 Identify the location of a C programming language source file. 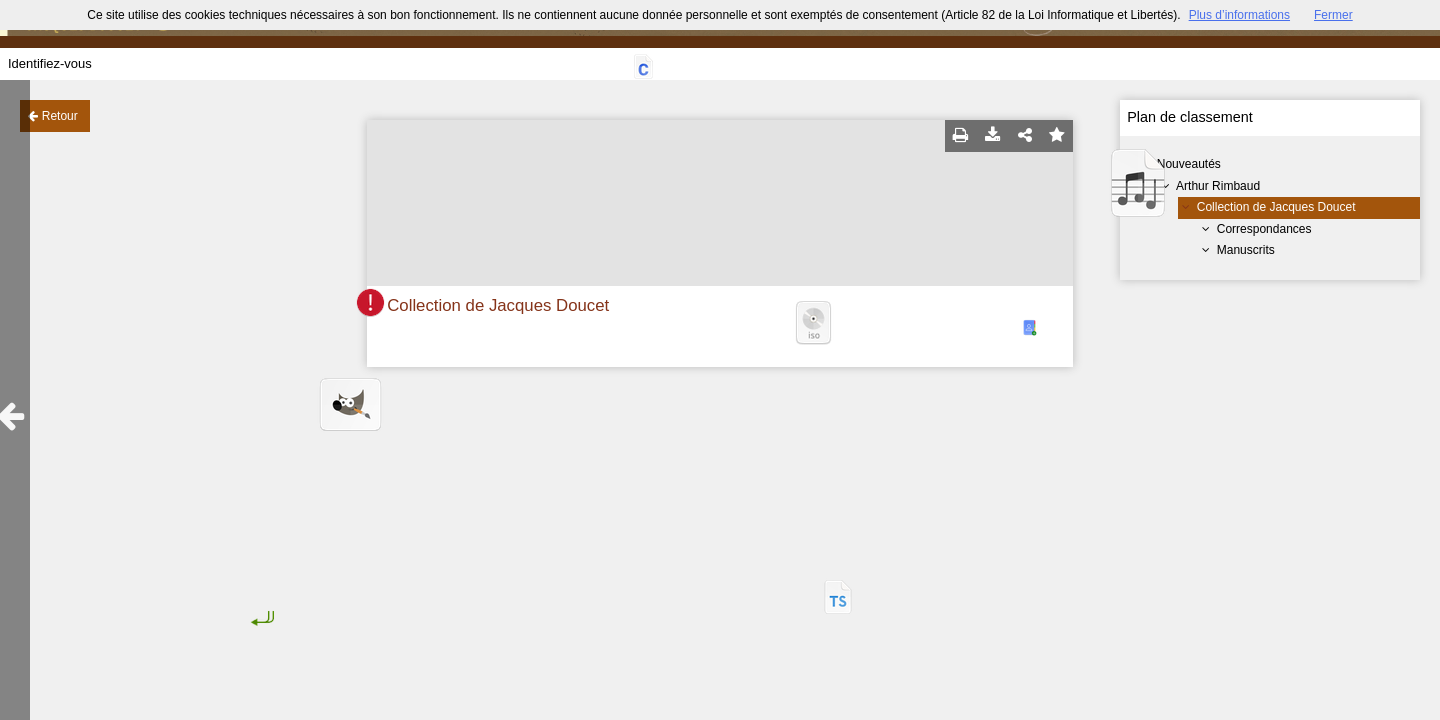
(643, 66).